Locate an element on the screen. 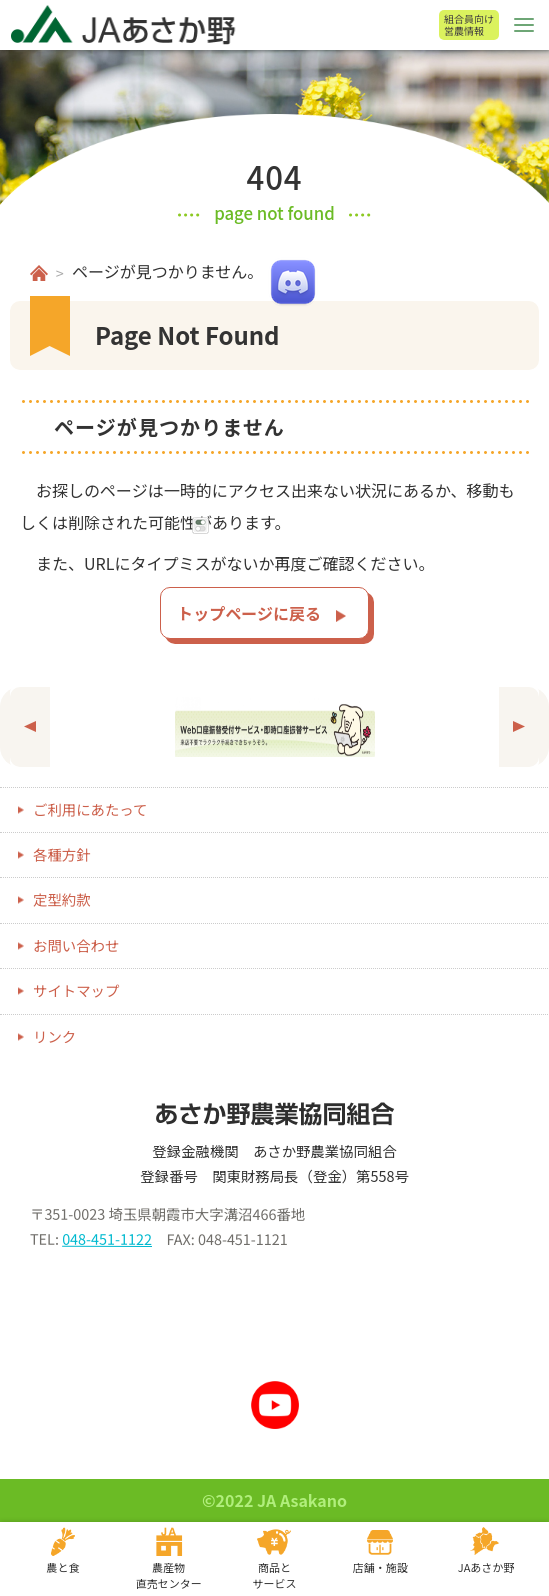 This screenshot has width=549, height=1596. open Discord app is located at coordinates (293, 282).